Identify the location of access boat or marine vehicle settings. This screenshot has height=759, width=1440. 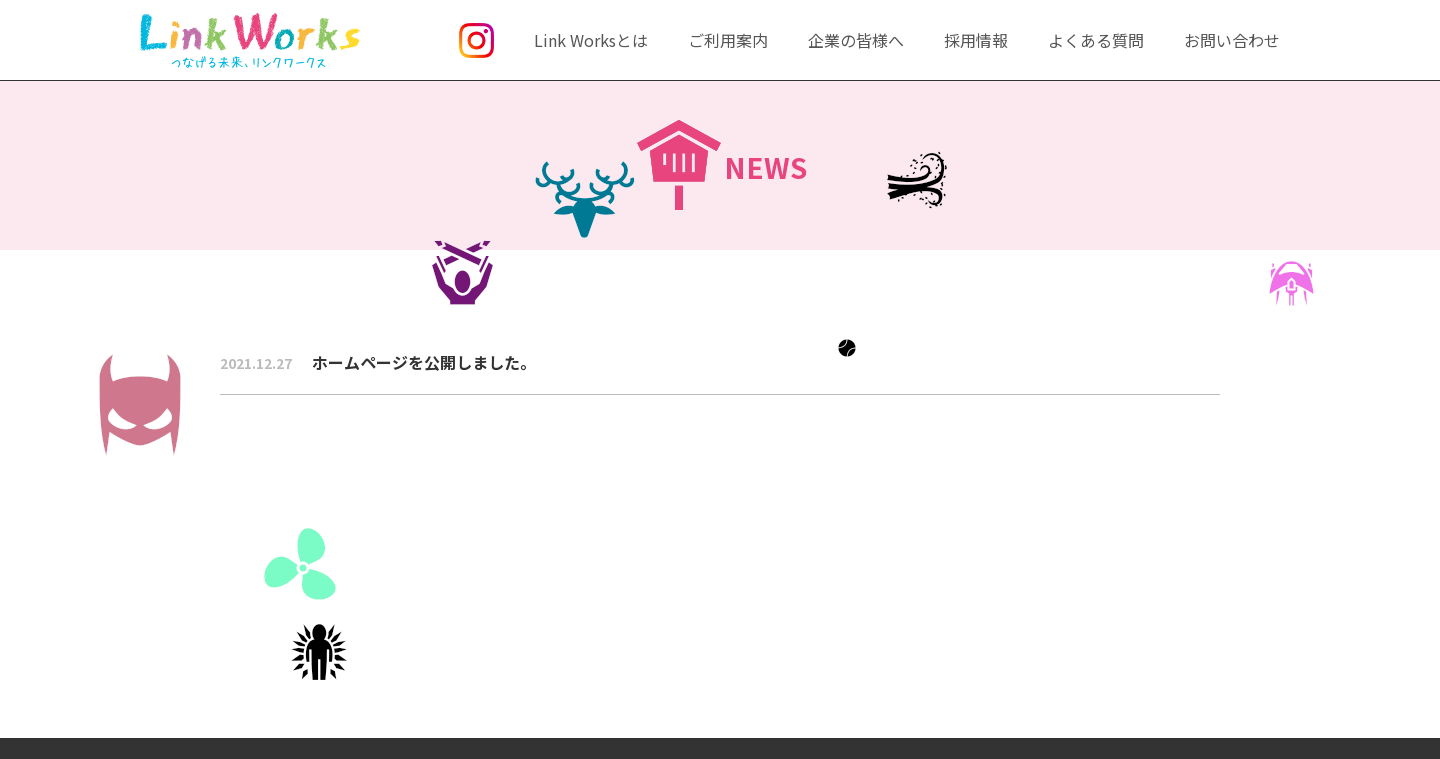
(300, 564).